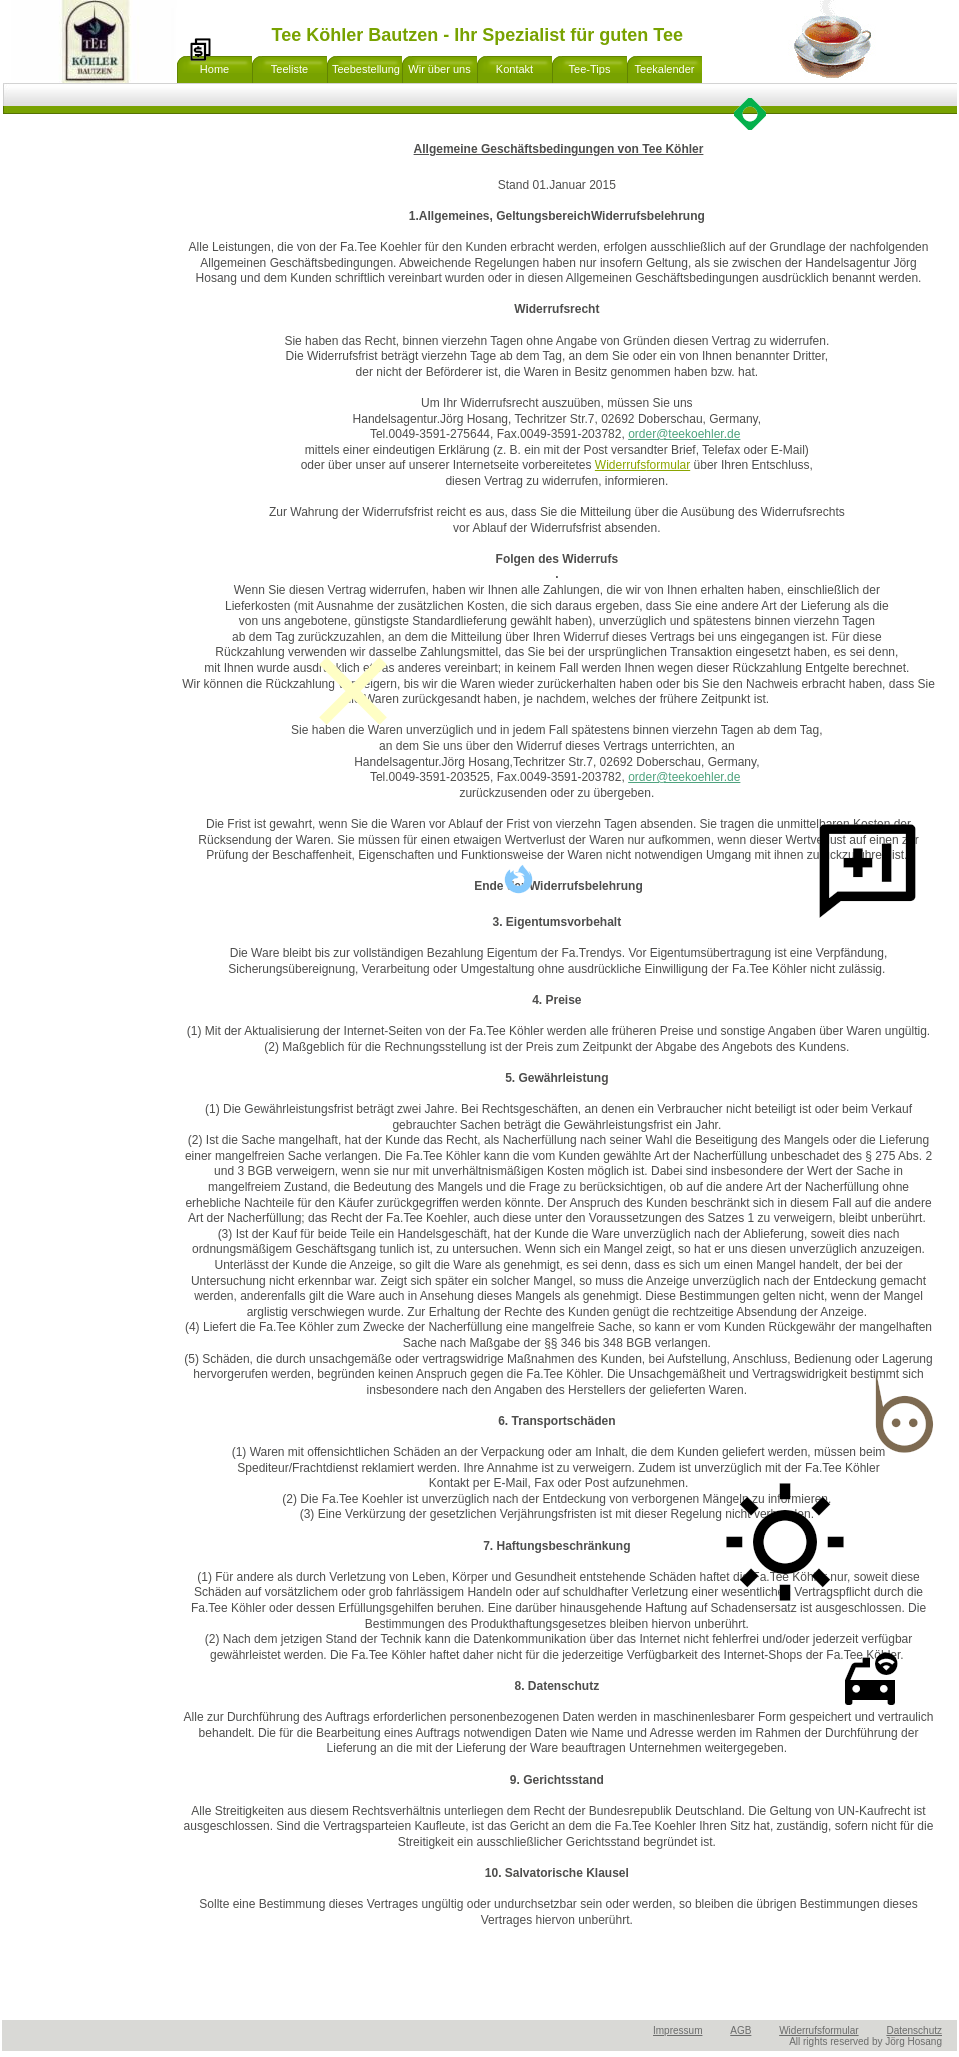  I want to click on view currency or financial documents, so click(200, 49).